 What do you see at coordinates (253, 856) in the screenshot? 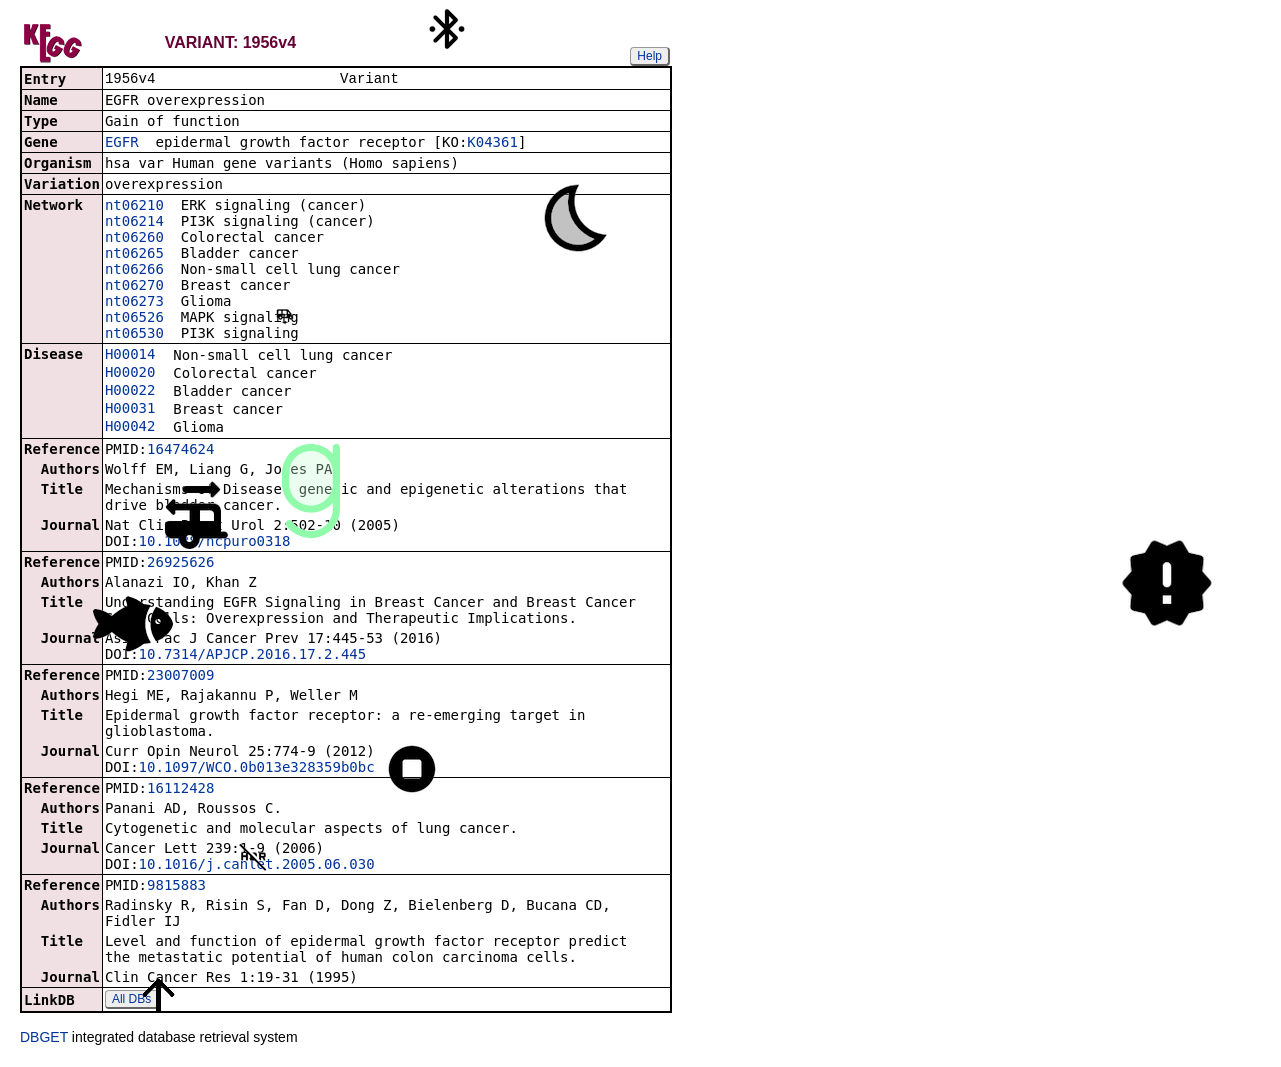
I see `disable HDR mode for photos` at bounding box center [253, 856].